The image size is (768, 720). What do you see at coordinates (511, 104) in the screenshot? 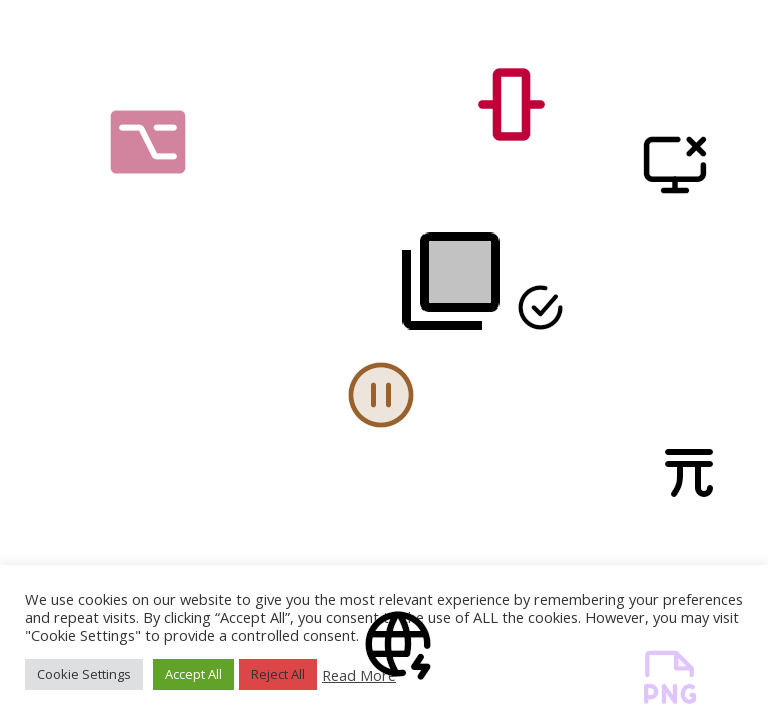
I see `center align object vertically` at bounding box center [511, 104].